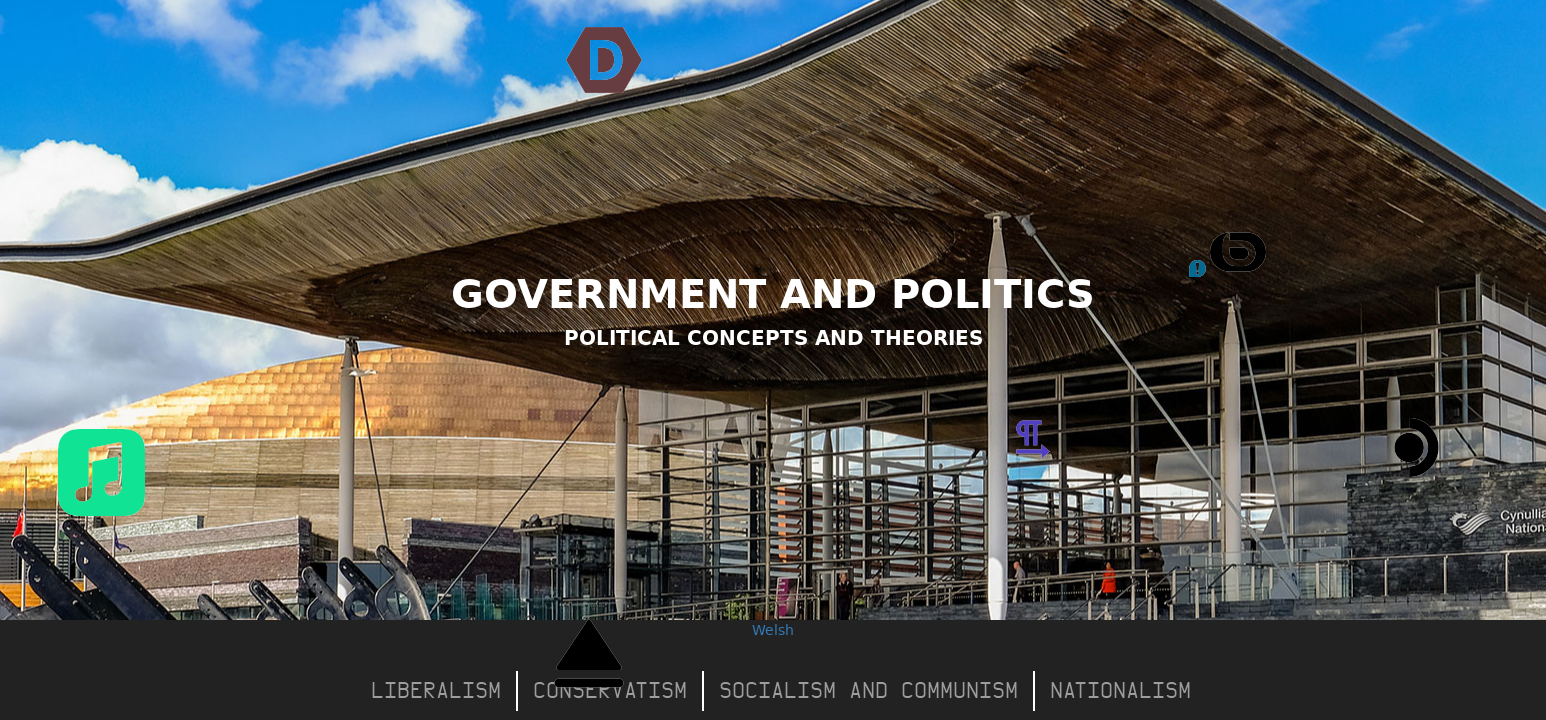  I want to click on link to devpost profile or portfolio, so click(604, 60).